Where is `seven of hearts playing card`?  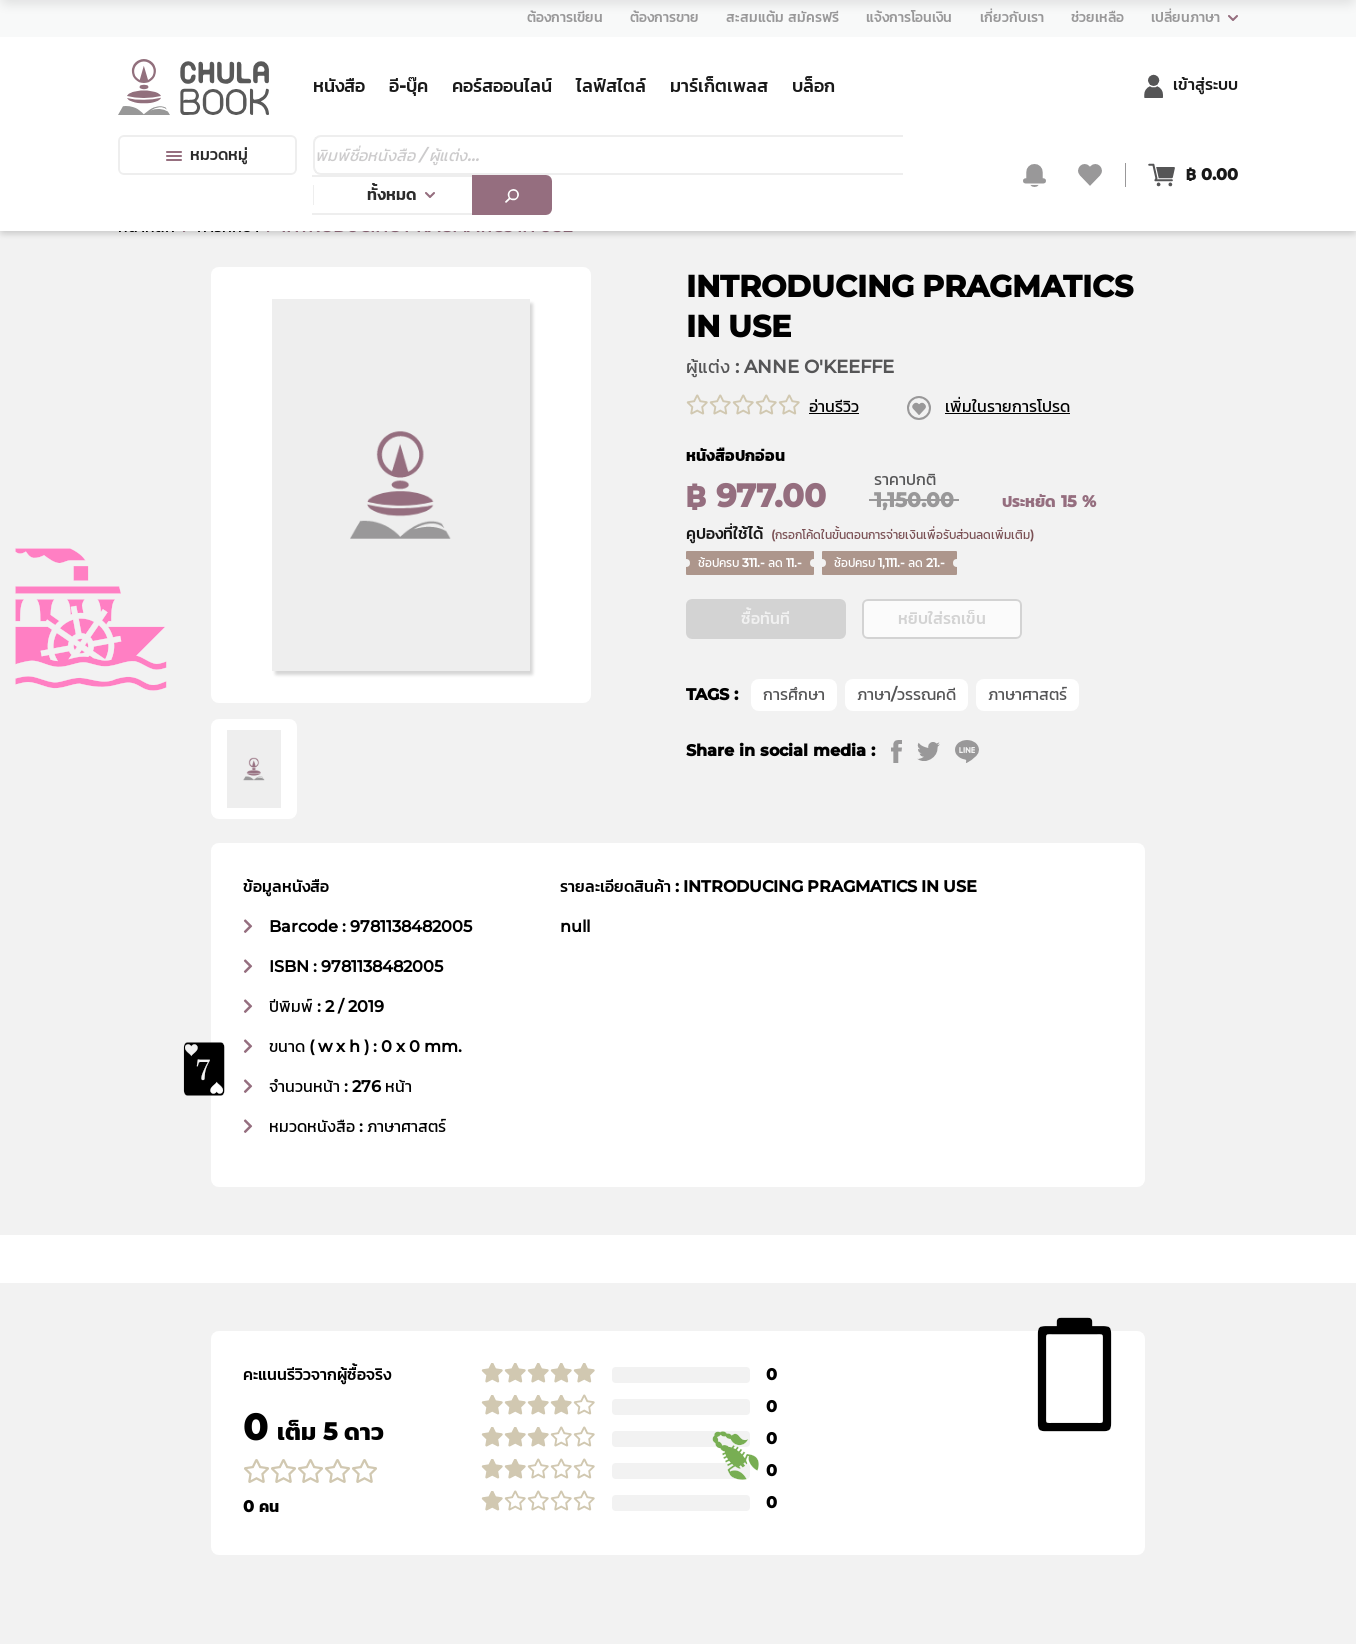 seven of hearts playing card is located at coordinates (204, 1069).